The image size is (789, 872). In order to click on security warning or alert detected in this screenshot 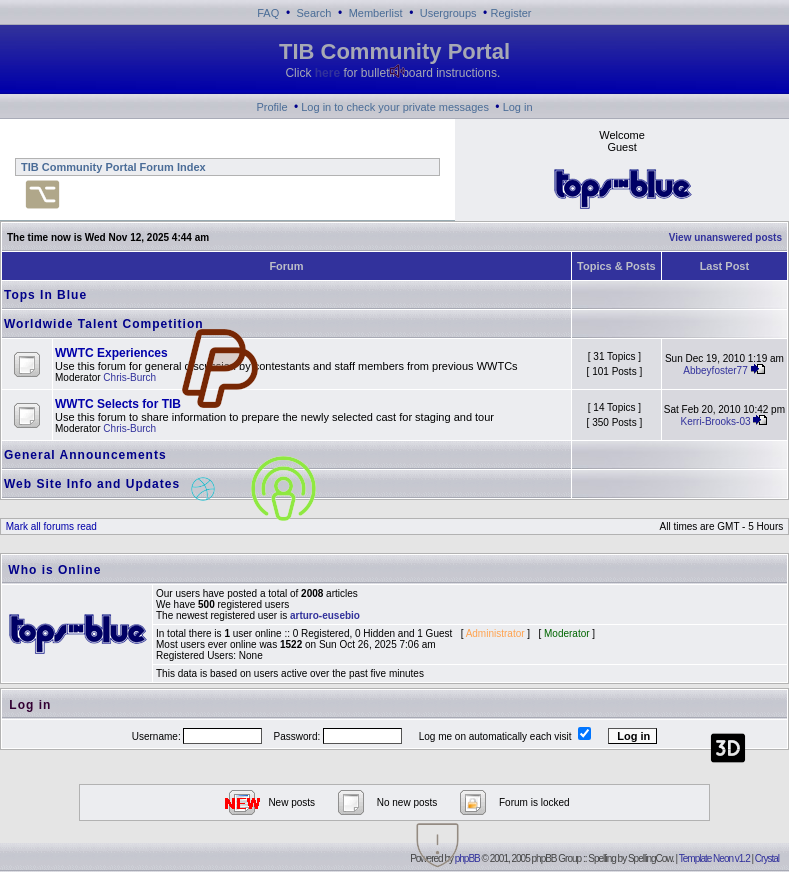, I will do `click(437, 842)`.